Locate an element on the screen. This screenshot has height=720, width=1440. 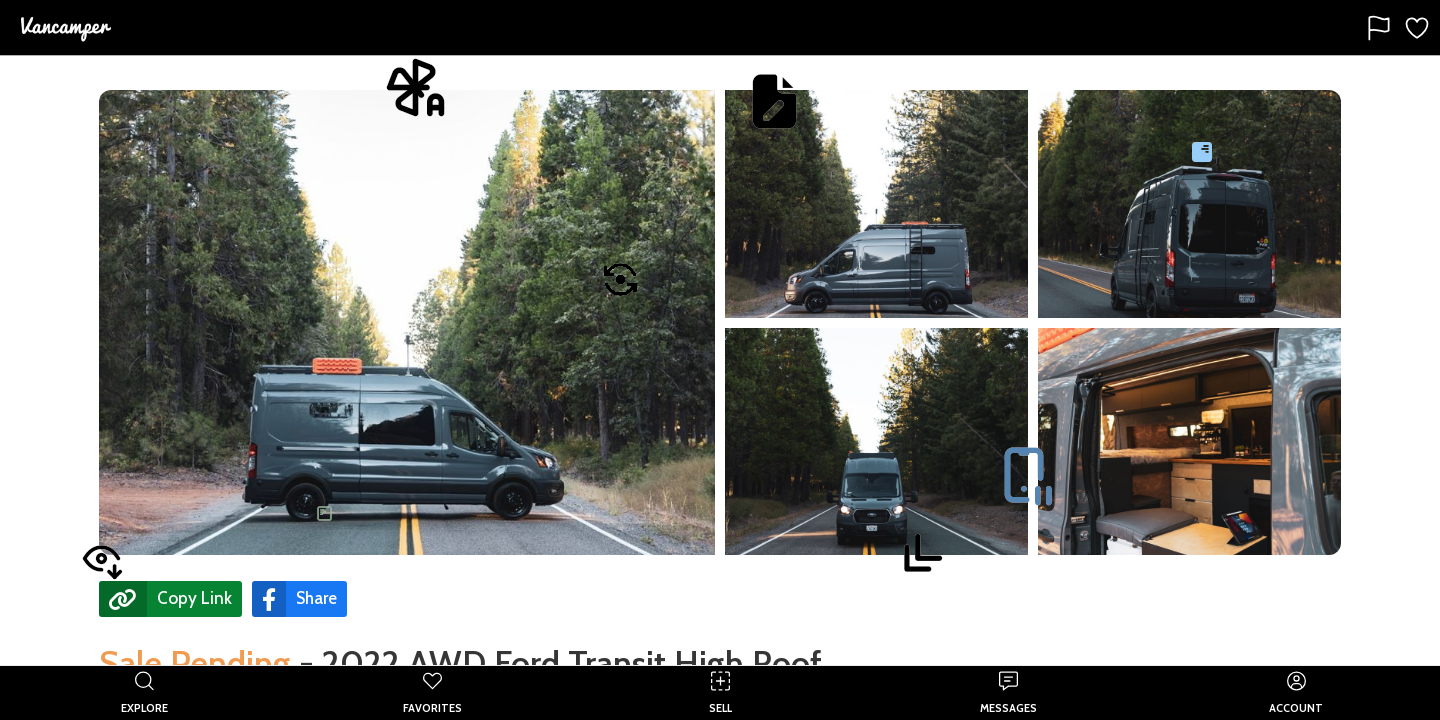
pause mobile device activity is located at coordinates (1024, 475).